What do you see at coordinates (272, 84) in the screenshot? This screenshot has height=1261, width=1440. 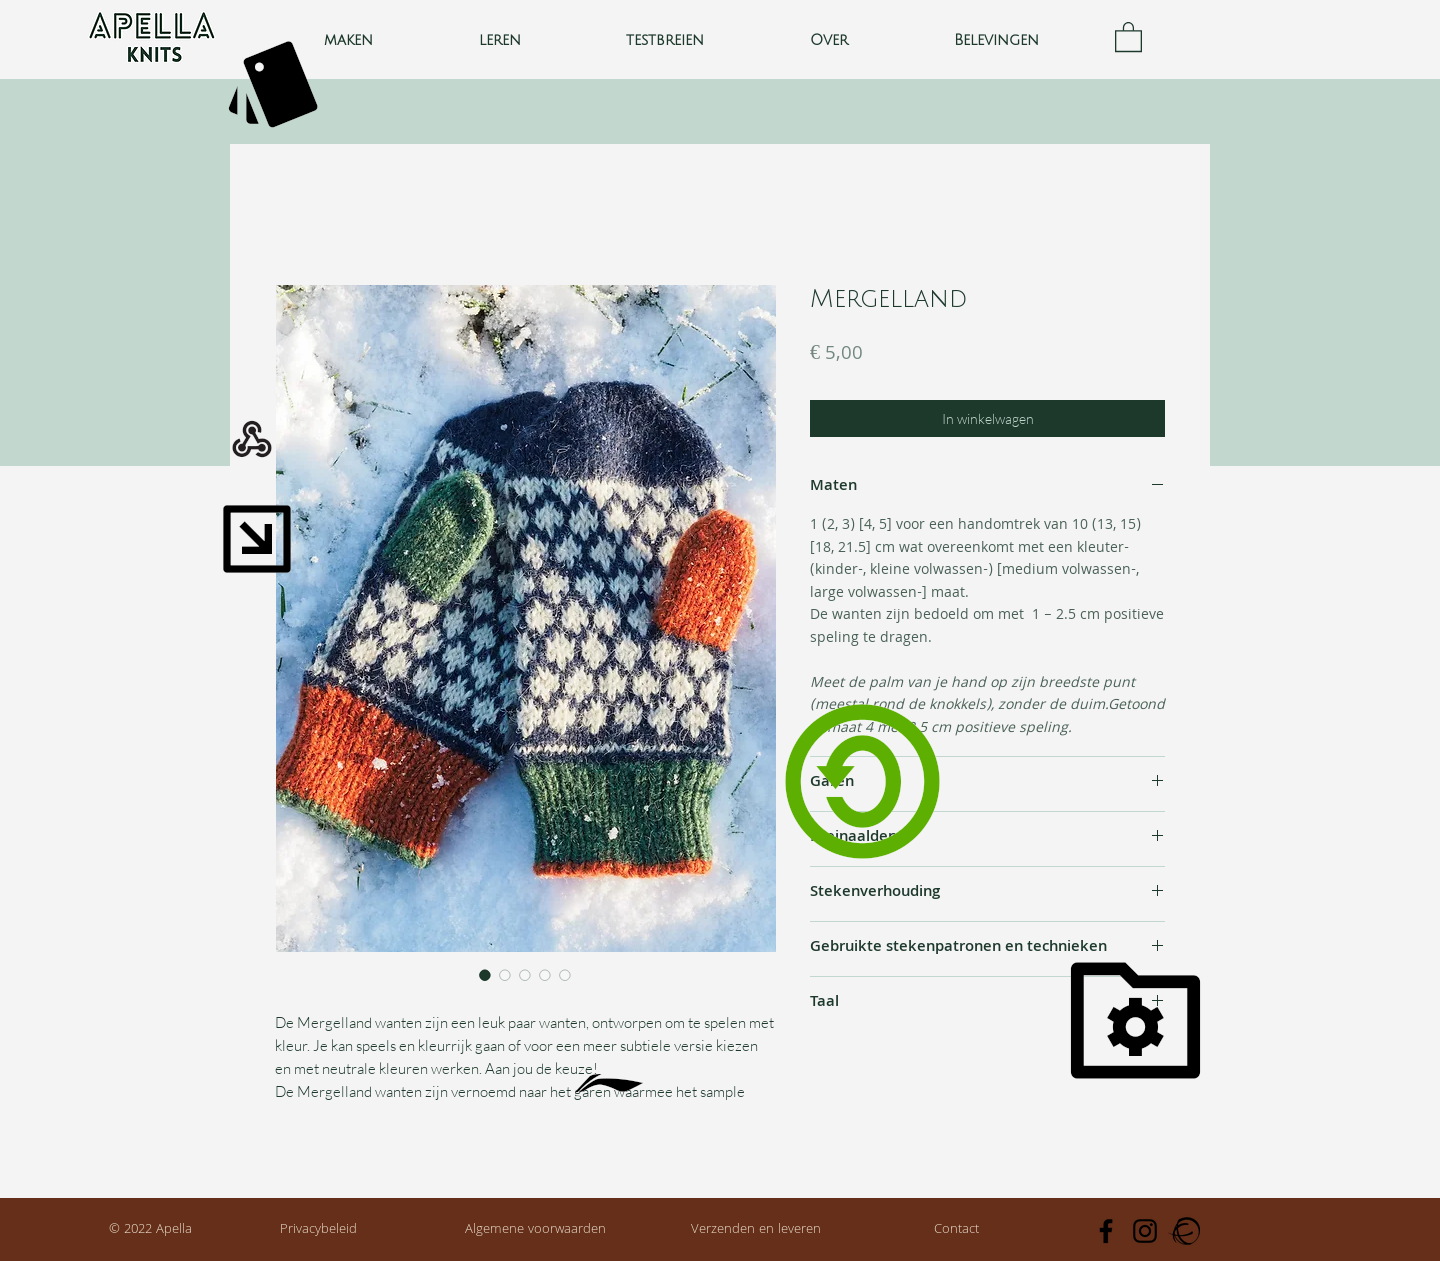 I see `access pantone color matching tools` at bounding box center [272, 84].